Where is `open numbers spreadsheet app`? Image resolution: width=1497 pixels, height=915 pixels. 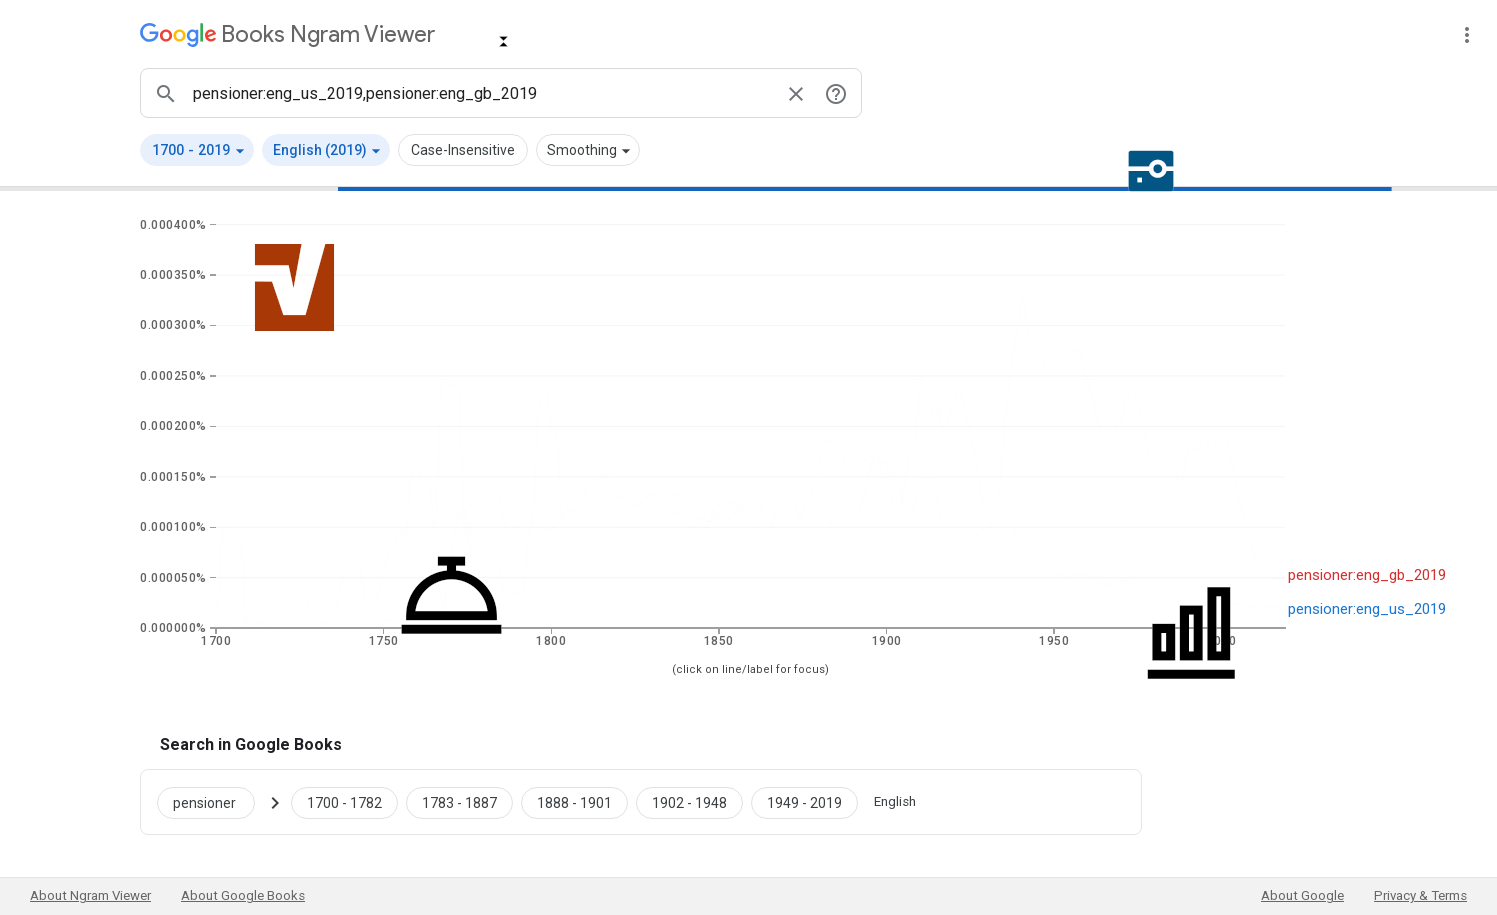
open numbers spreadsheet app is located at coordinates (1189, 633).